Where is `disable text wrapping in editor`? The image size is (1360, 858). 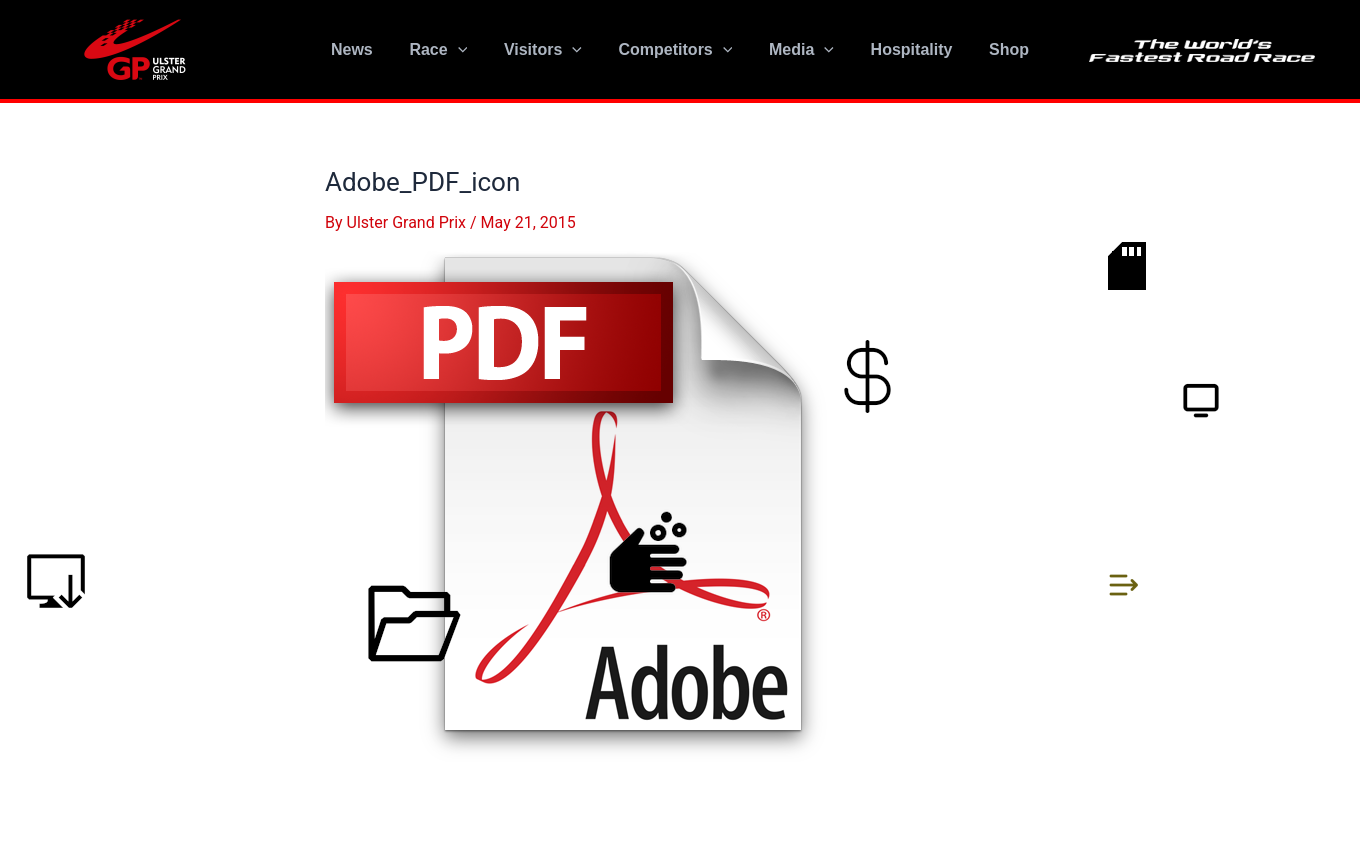 disable text wrapping in editor is located at coordinates (1123, 585).